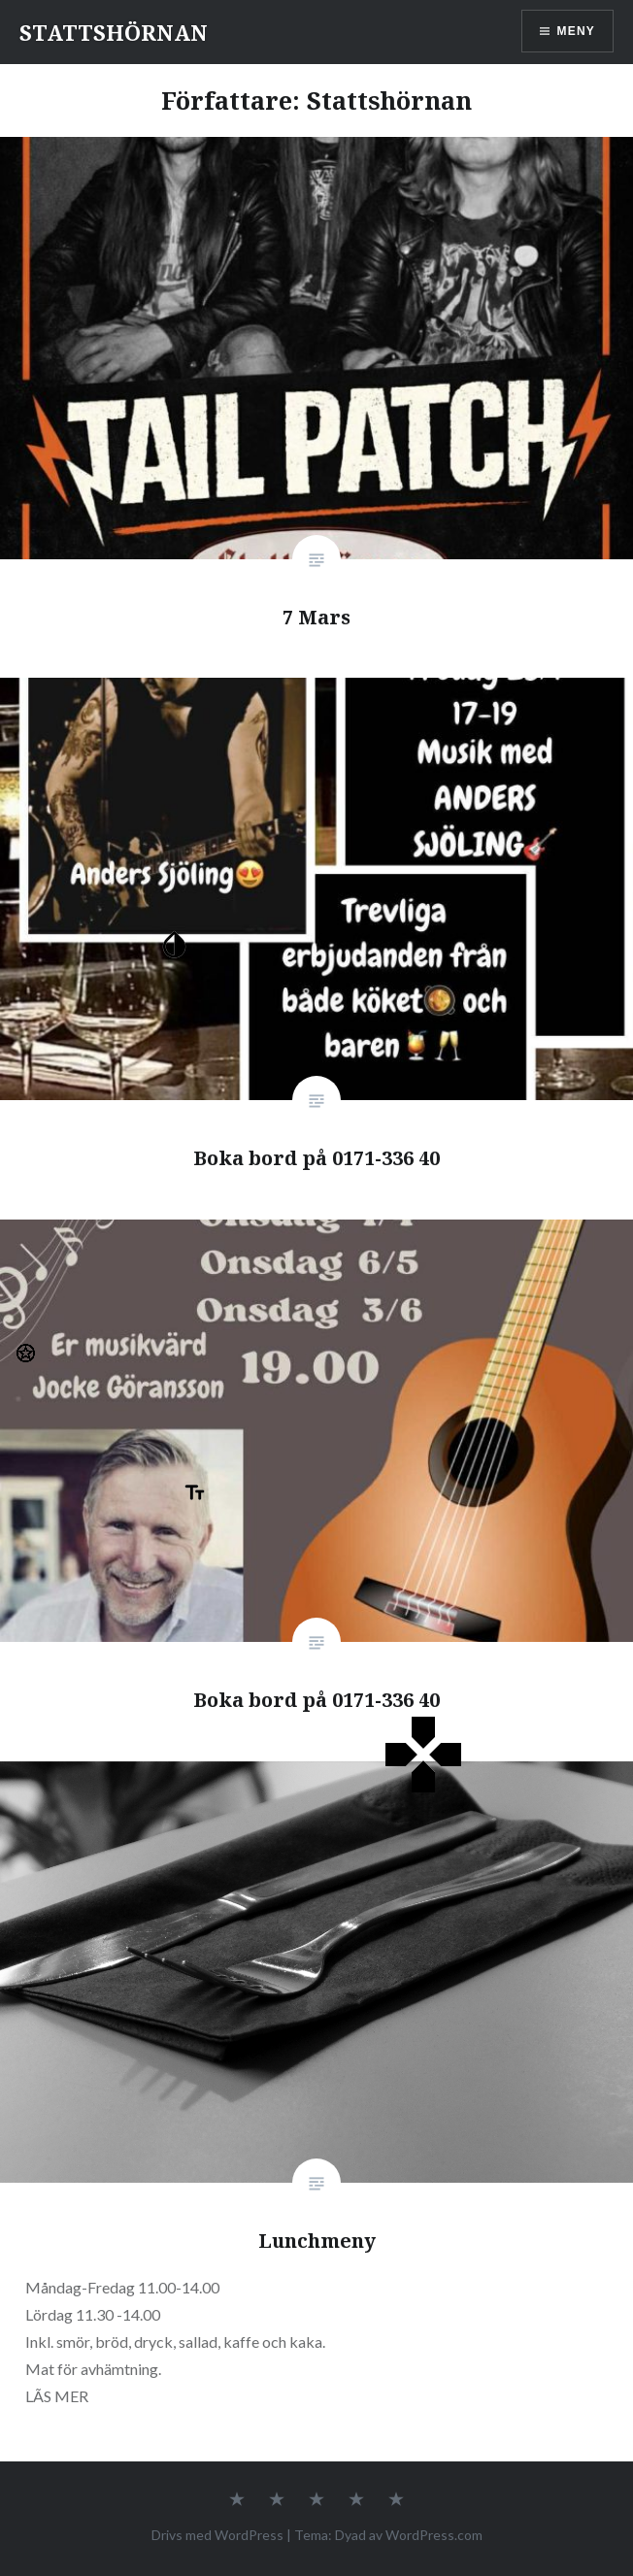 The image size is (633, 2576). I want to click on access gaming features or game mode, so click(423, 1755).